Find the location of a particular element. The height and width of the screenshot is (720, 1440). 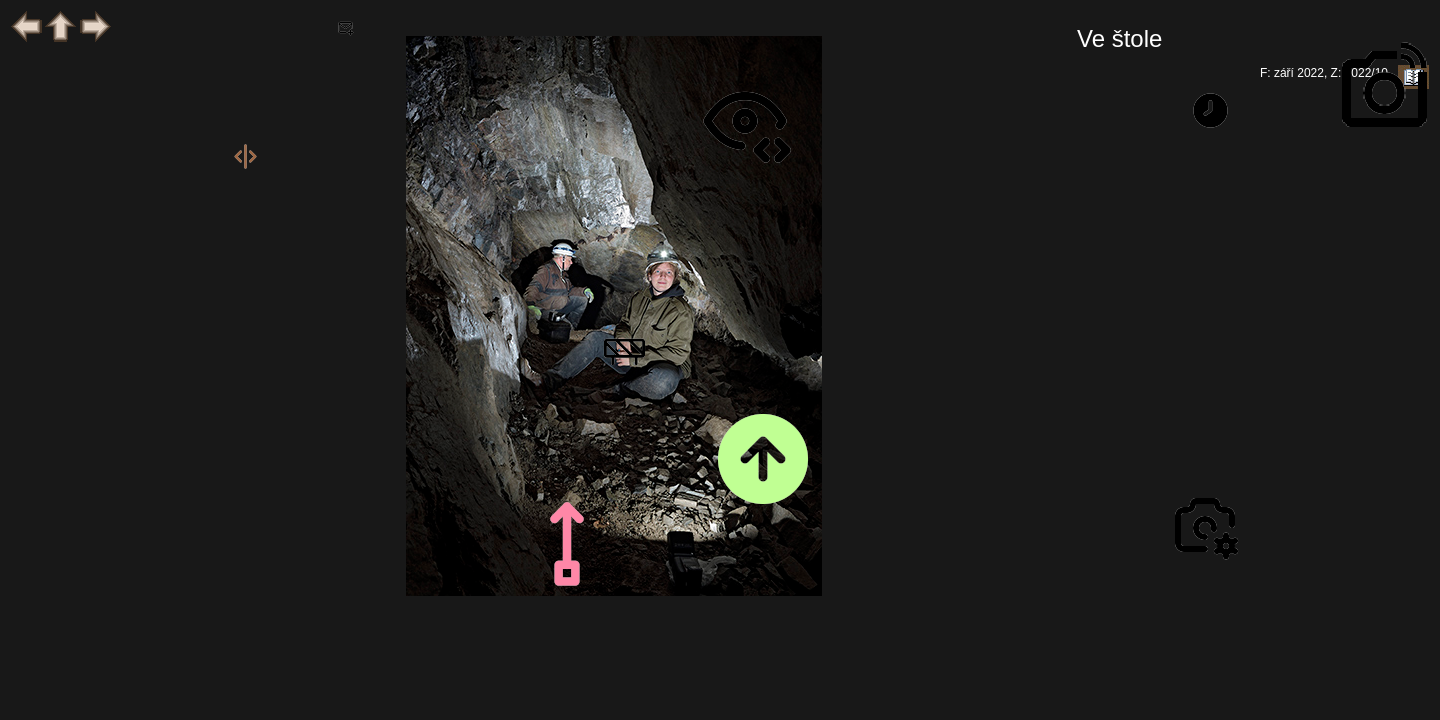

compose a new email is located at coordinates (345, 27).